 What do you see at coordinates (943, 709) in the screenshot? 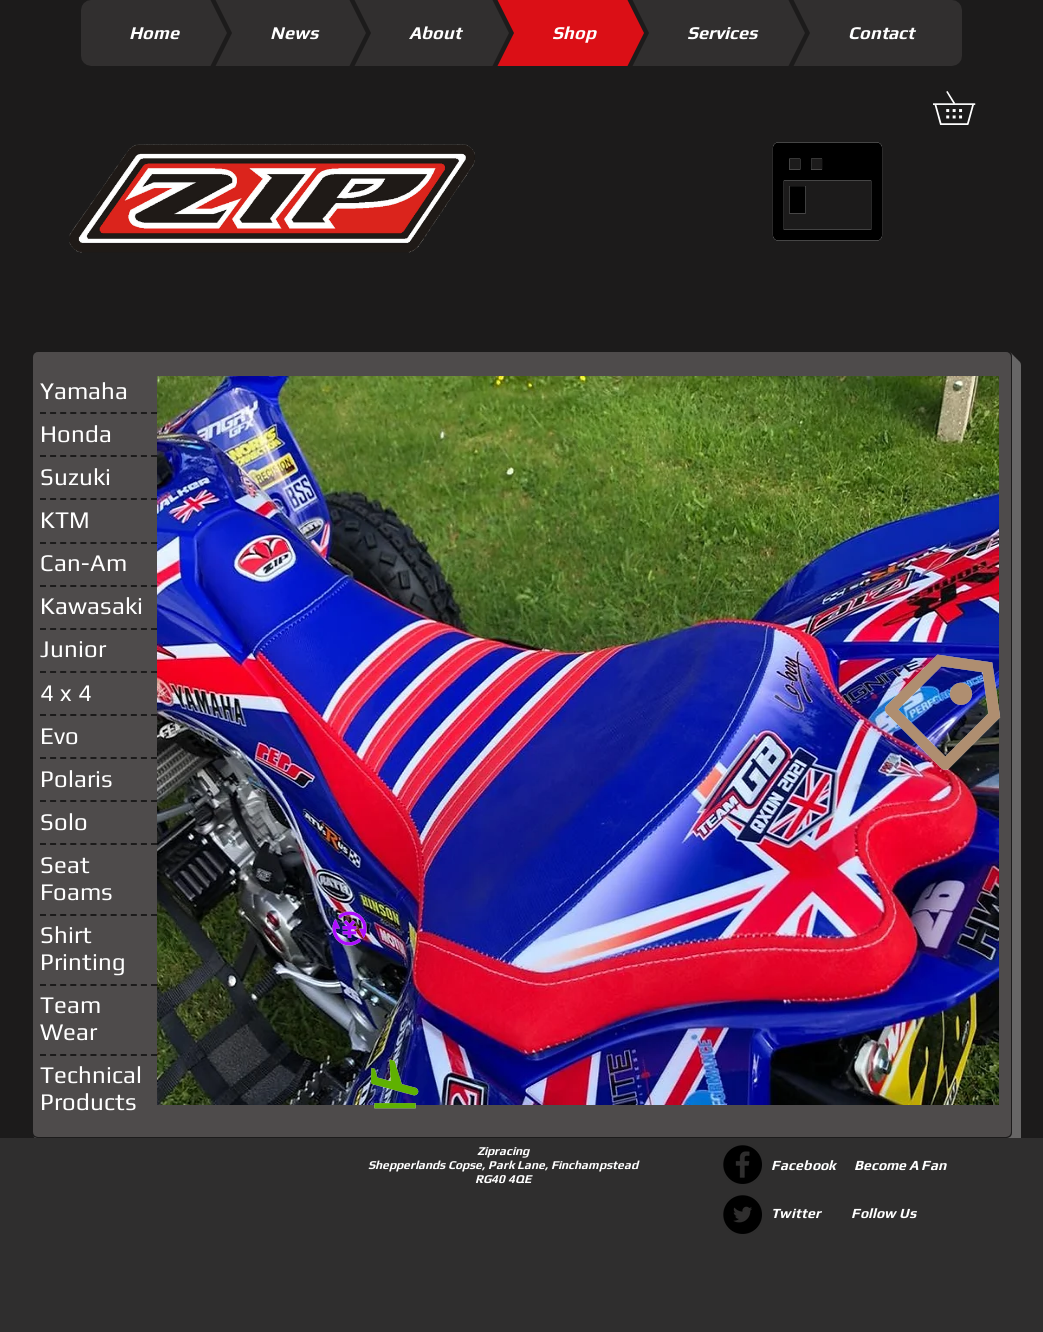
I see `view or apply a price tag to an item` at bounding box center [943, 709].